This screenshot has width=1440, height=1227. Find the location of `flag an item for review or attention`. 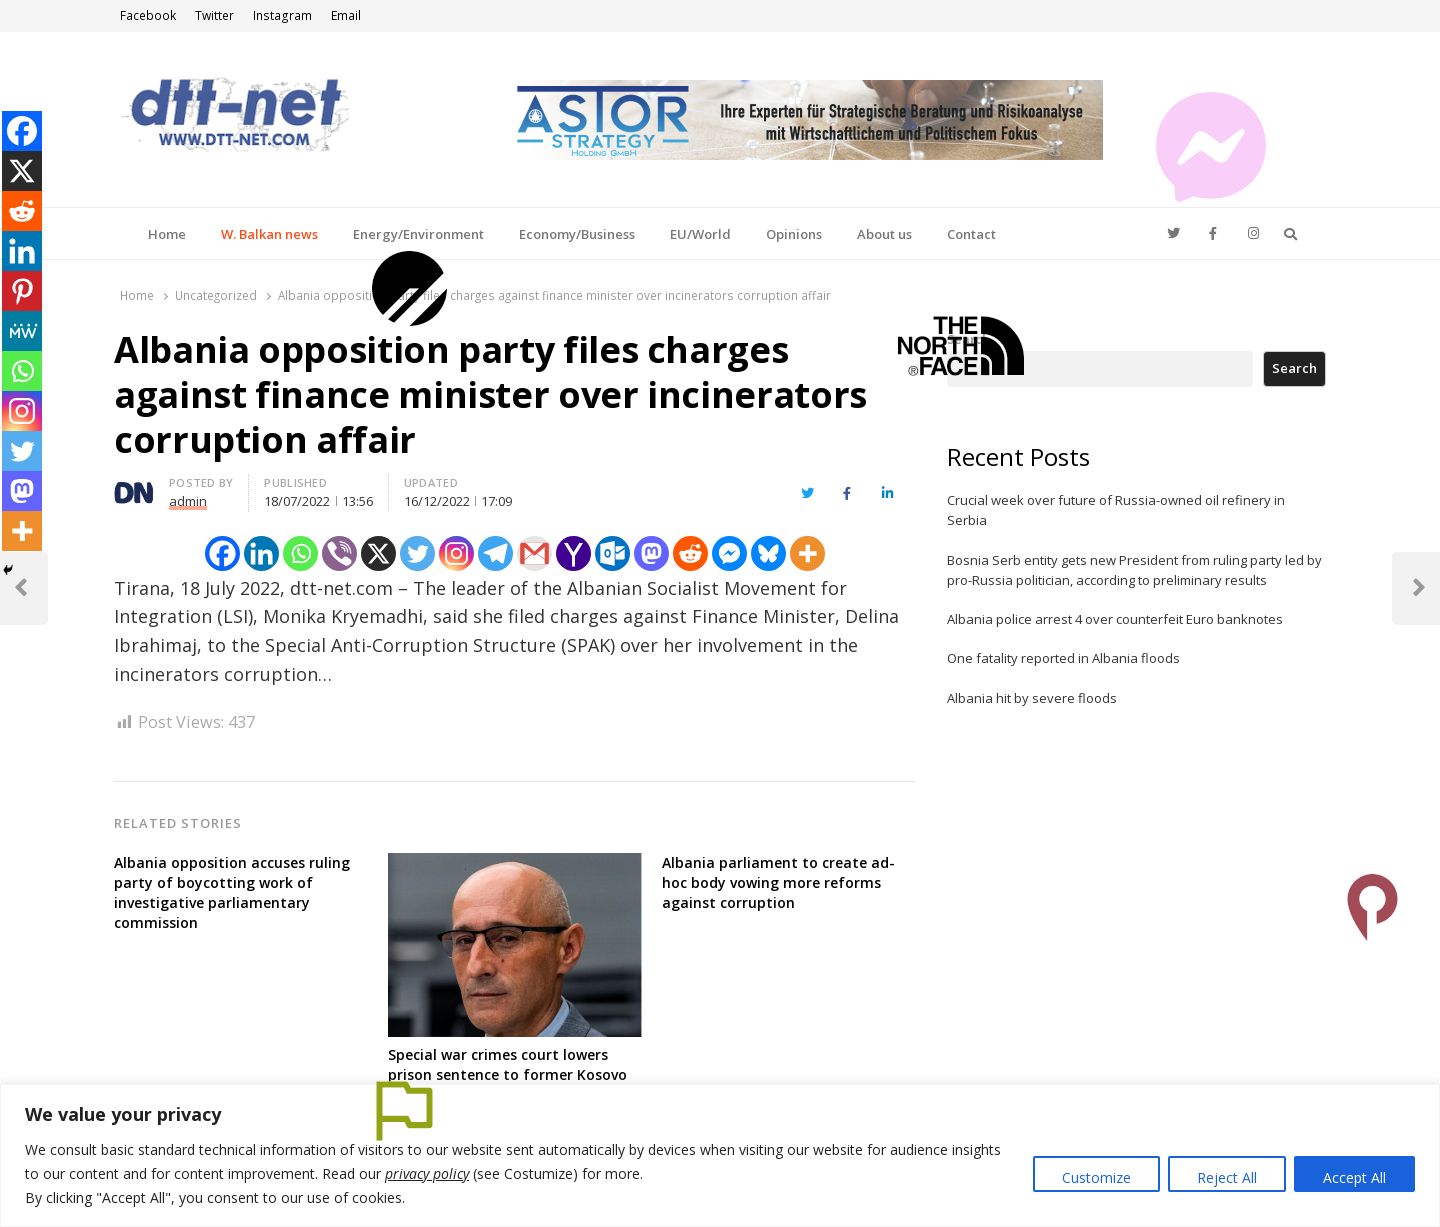

flag an item for review or attention is located at coordinates (404, 1109).